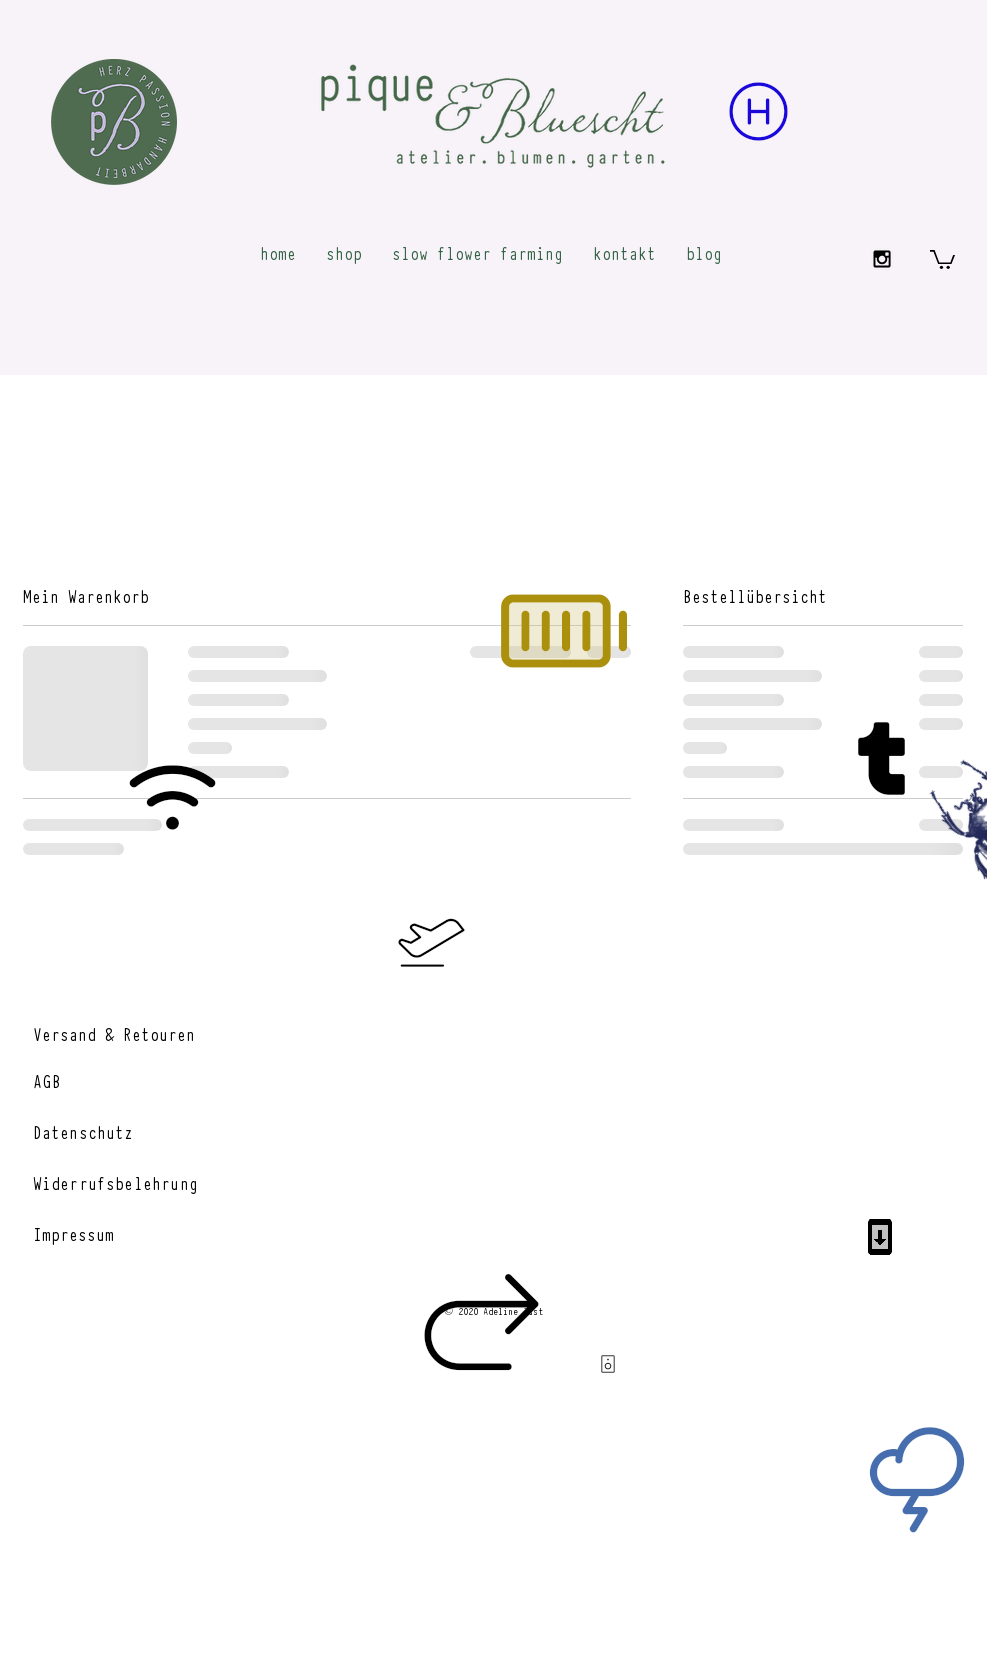 This screenshot has height=1657, width=987. I want to click on indicates full battery charge, so click(562, 631).